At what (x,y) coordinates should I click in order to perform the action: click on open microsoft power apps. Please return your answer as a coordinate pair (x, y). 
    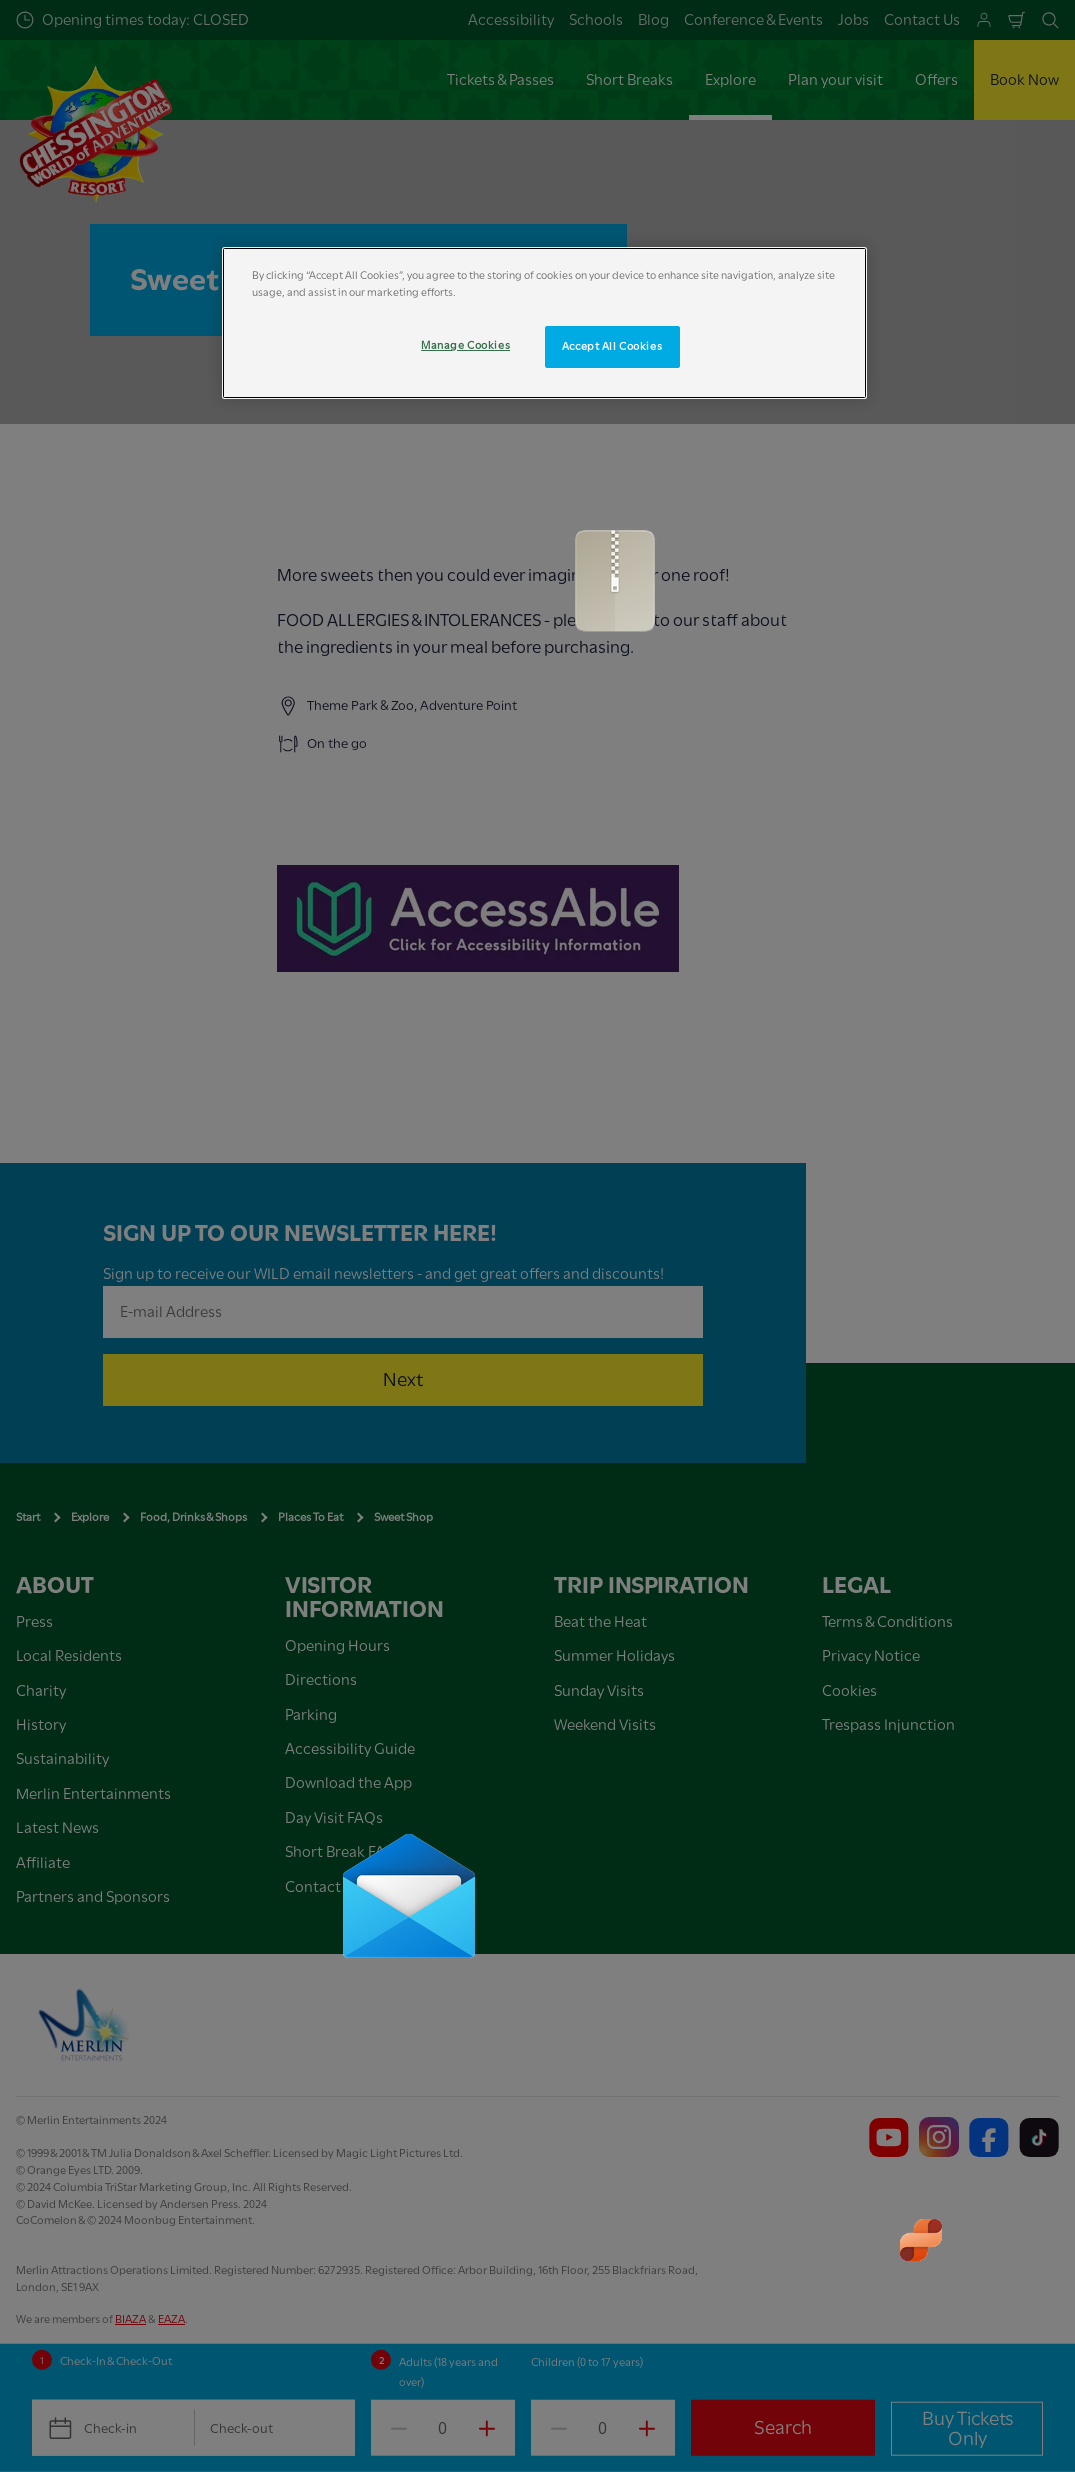
    Looking at the image, I should click on (921, 2240).